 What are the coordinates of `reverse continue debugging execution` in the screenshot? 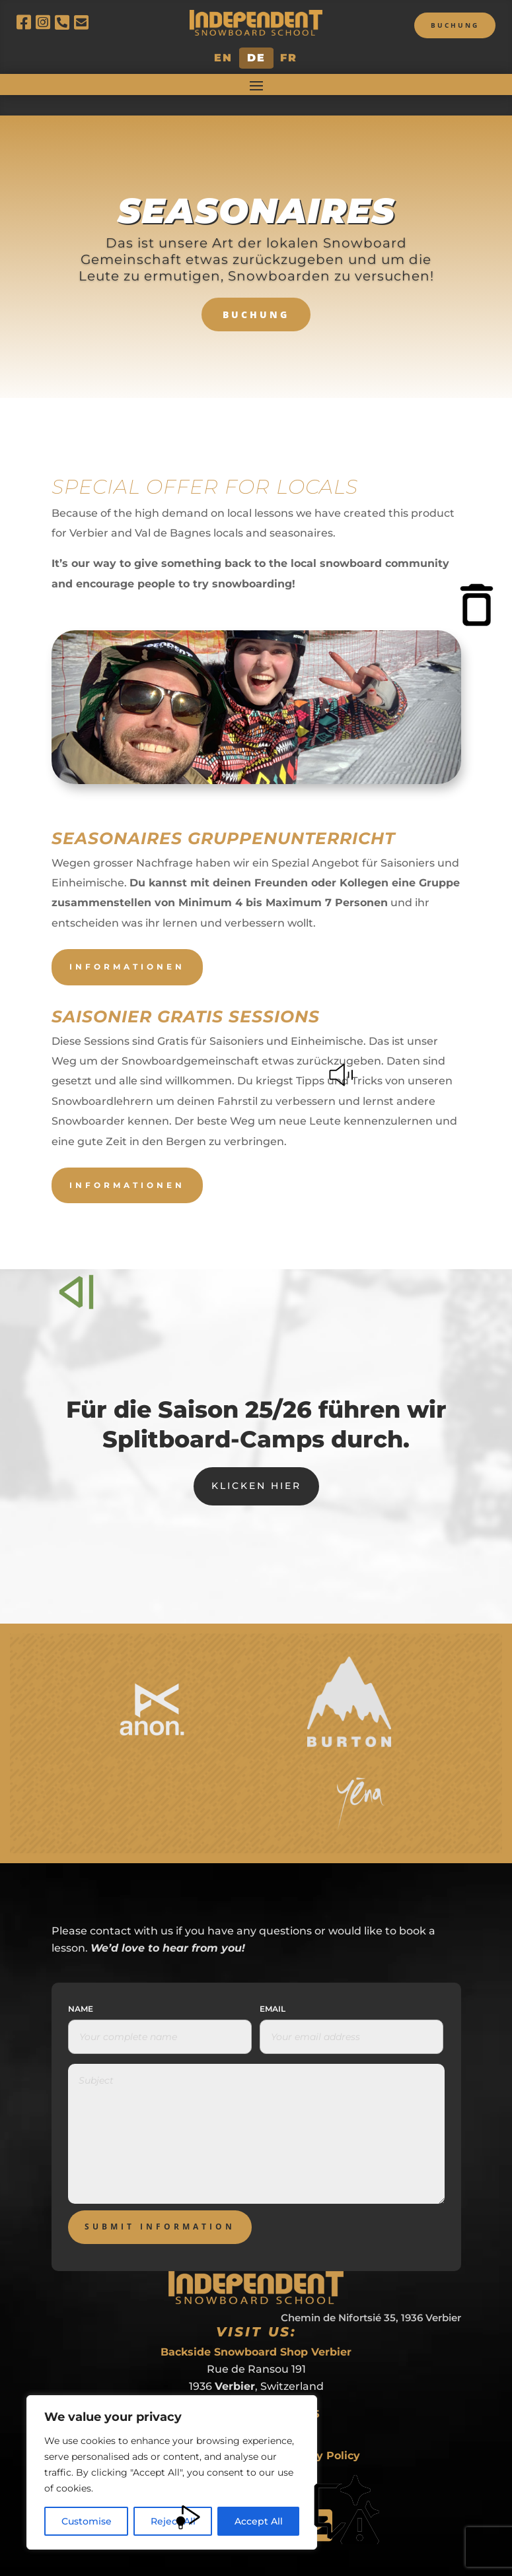 It's located at (77, 1292).